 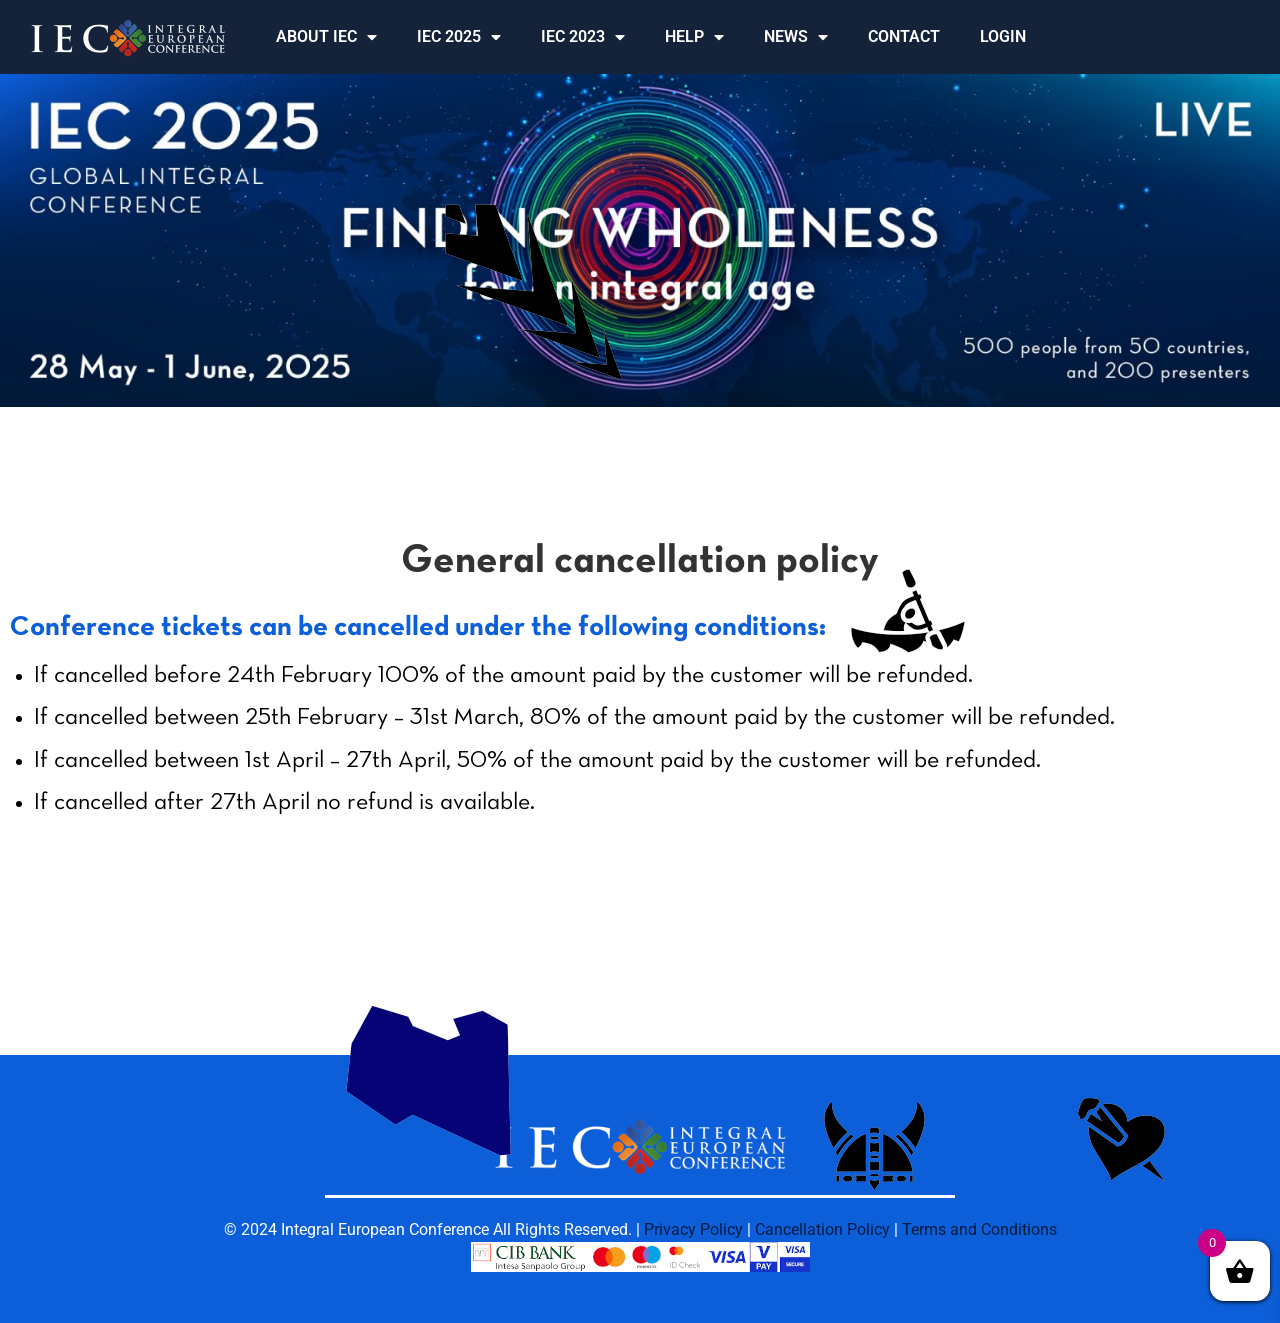 What do you see at coordinates (1122, 1139) in the screenshot?
I see `indicates a broken heart or heartbreak status` at bounding box center [1122, 1139].